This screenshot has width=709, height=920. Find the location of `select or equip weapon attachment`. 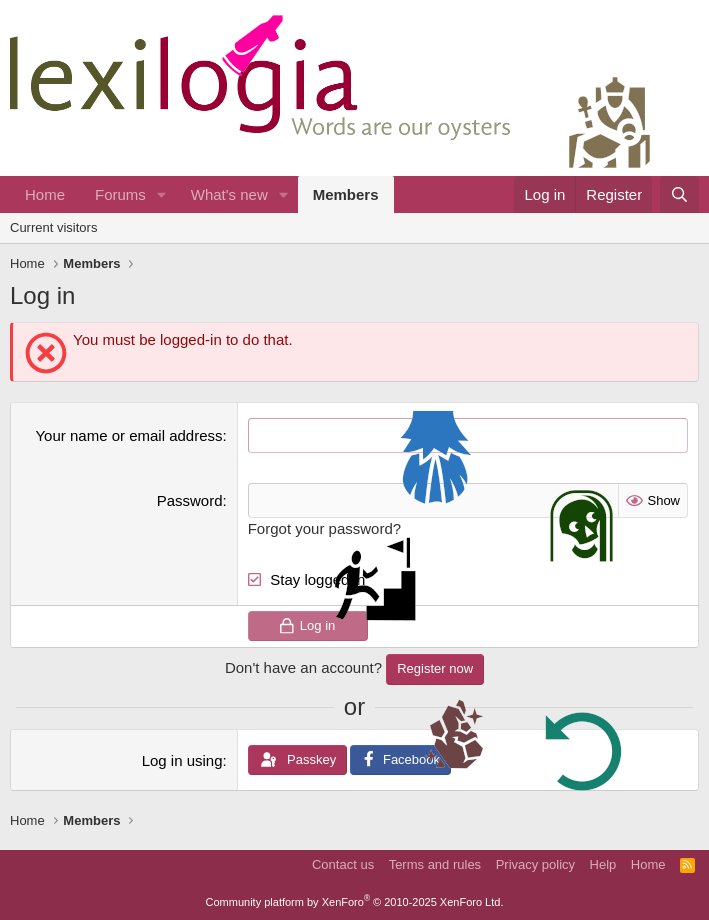

select or equip weapon attachment is located at coordinates (252, 45).